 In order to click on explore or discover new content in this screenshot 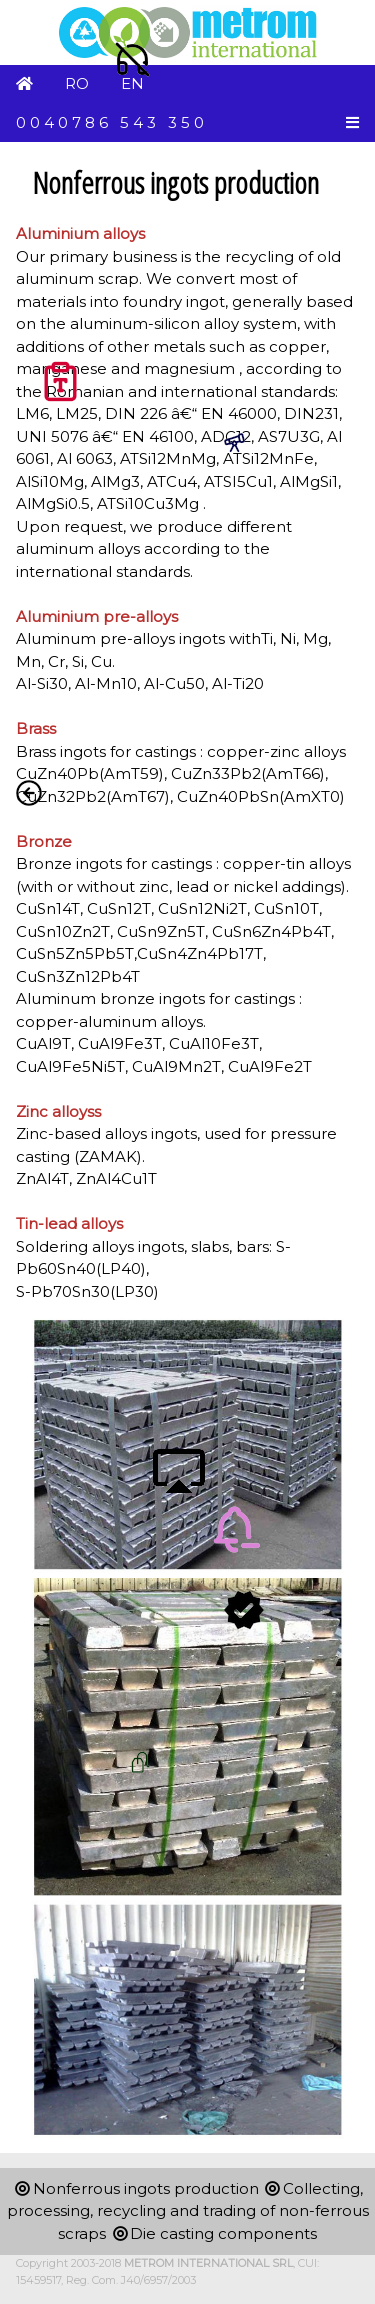, I will do `click(234, 442)`.